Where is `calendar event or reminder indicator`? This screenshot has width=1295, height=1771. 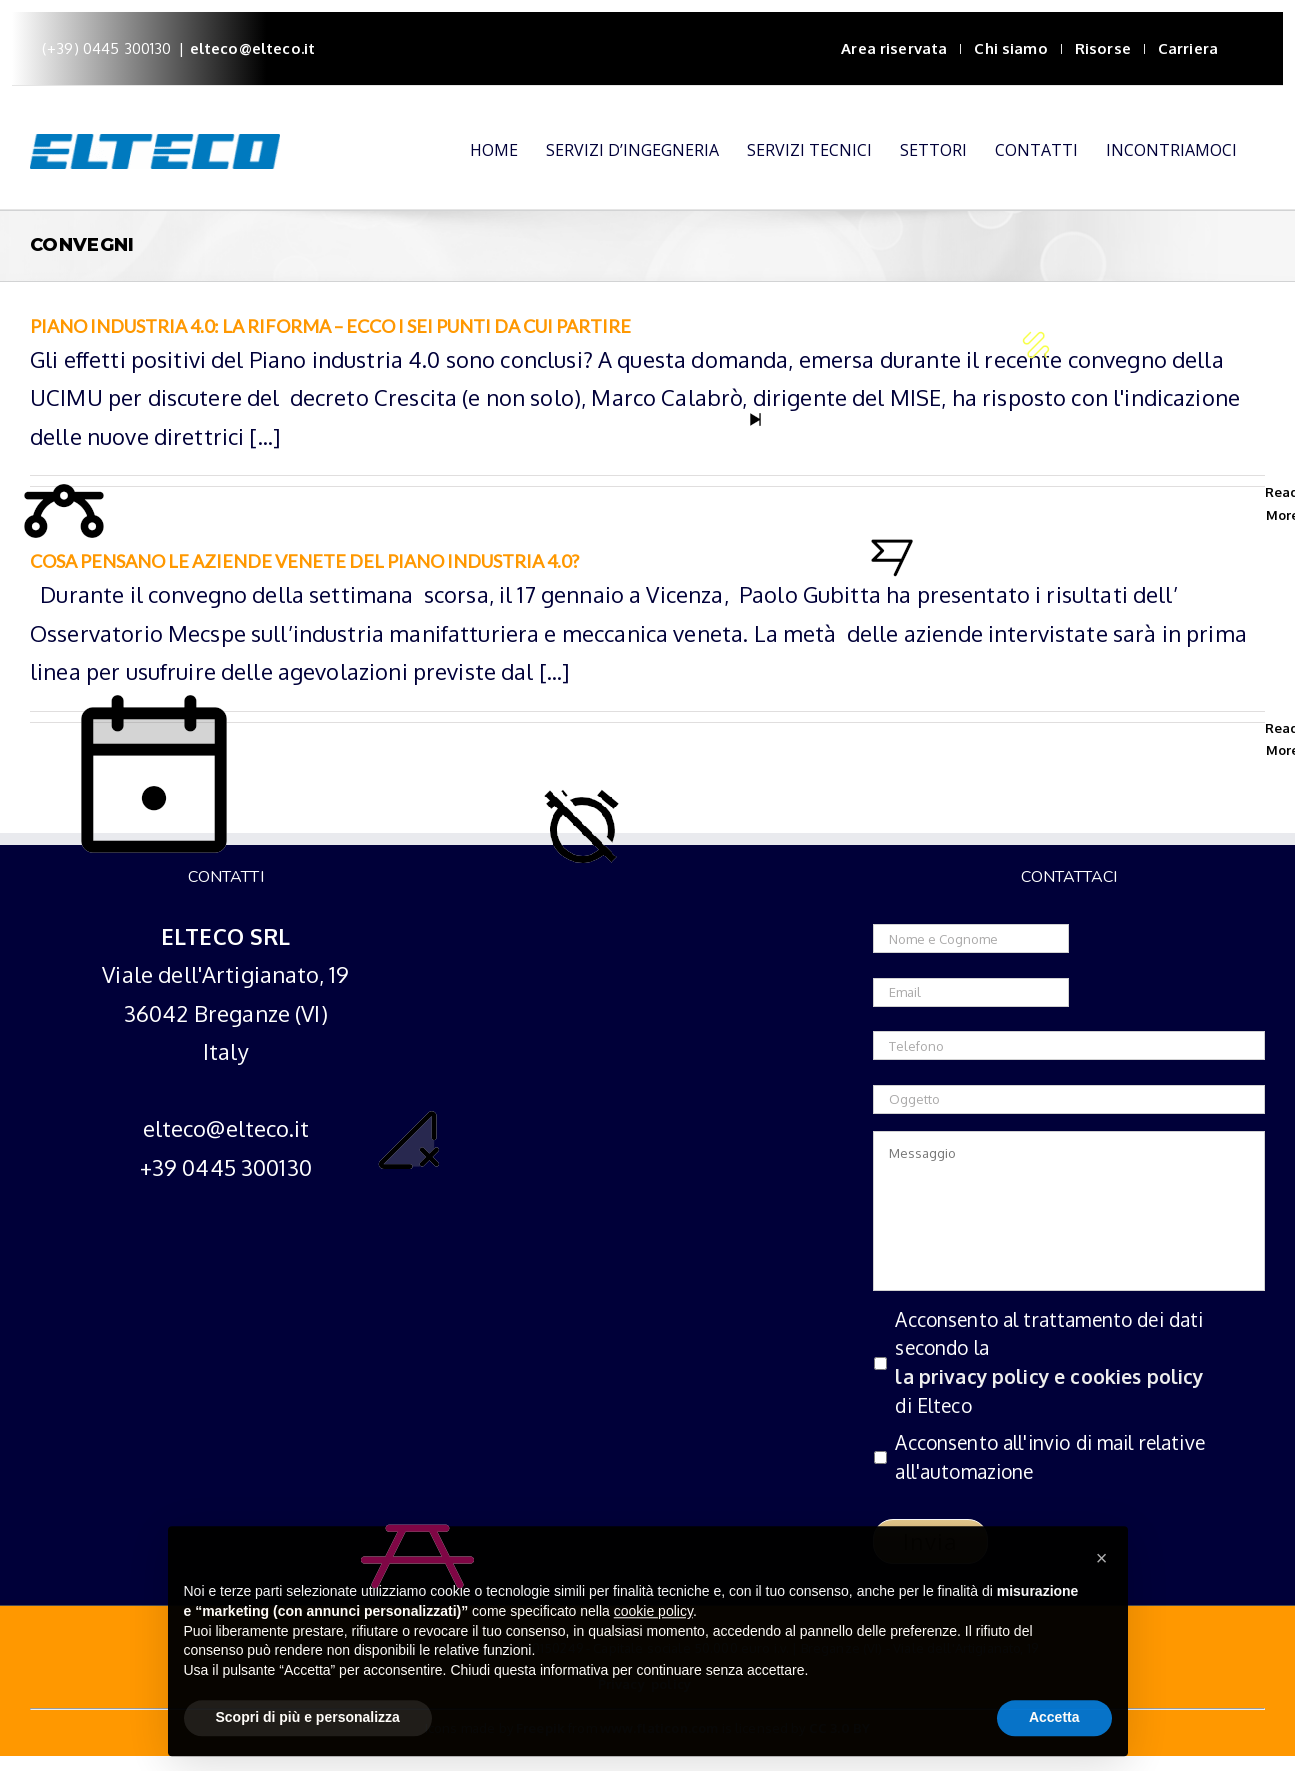 calendar event or reminder indicator is located at coordinates (154, 780).